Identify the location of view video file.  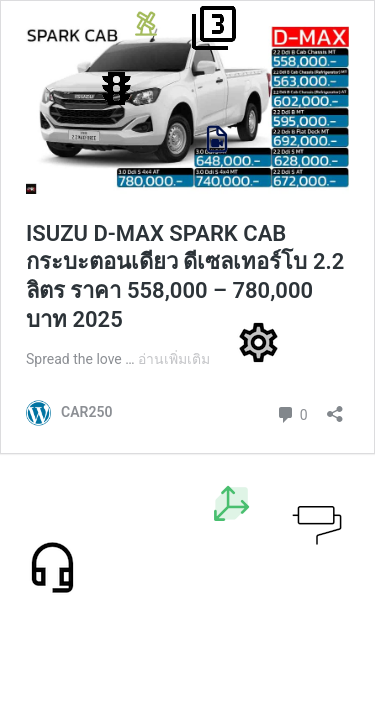
(217, 139).